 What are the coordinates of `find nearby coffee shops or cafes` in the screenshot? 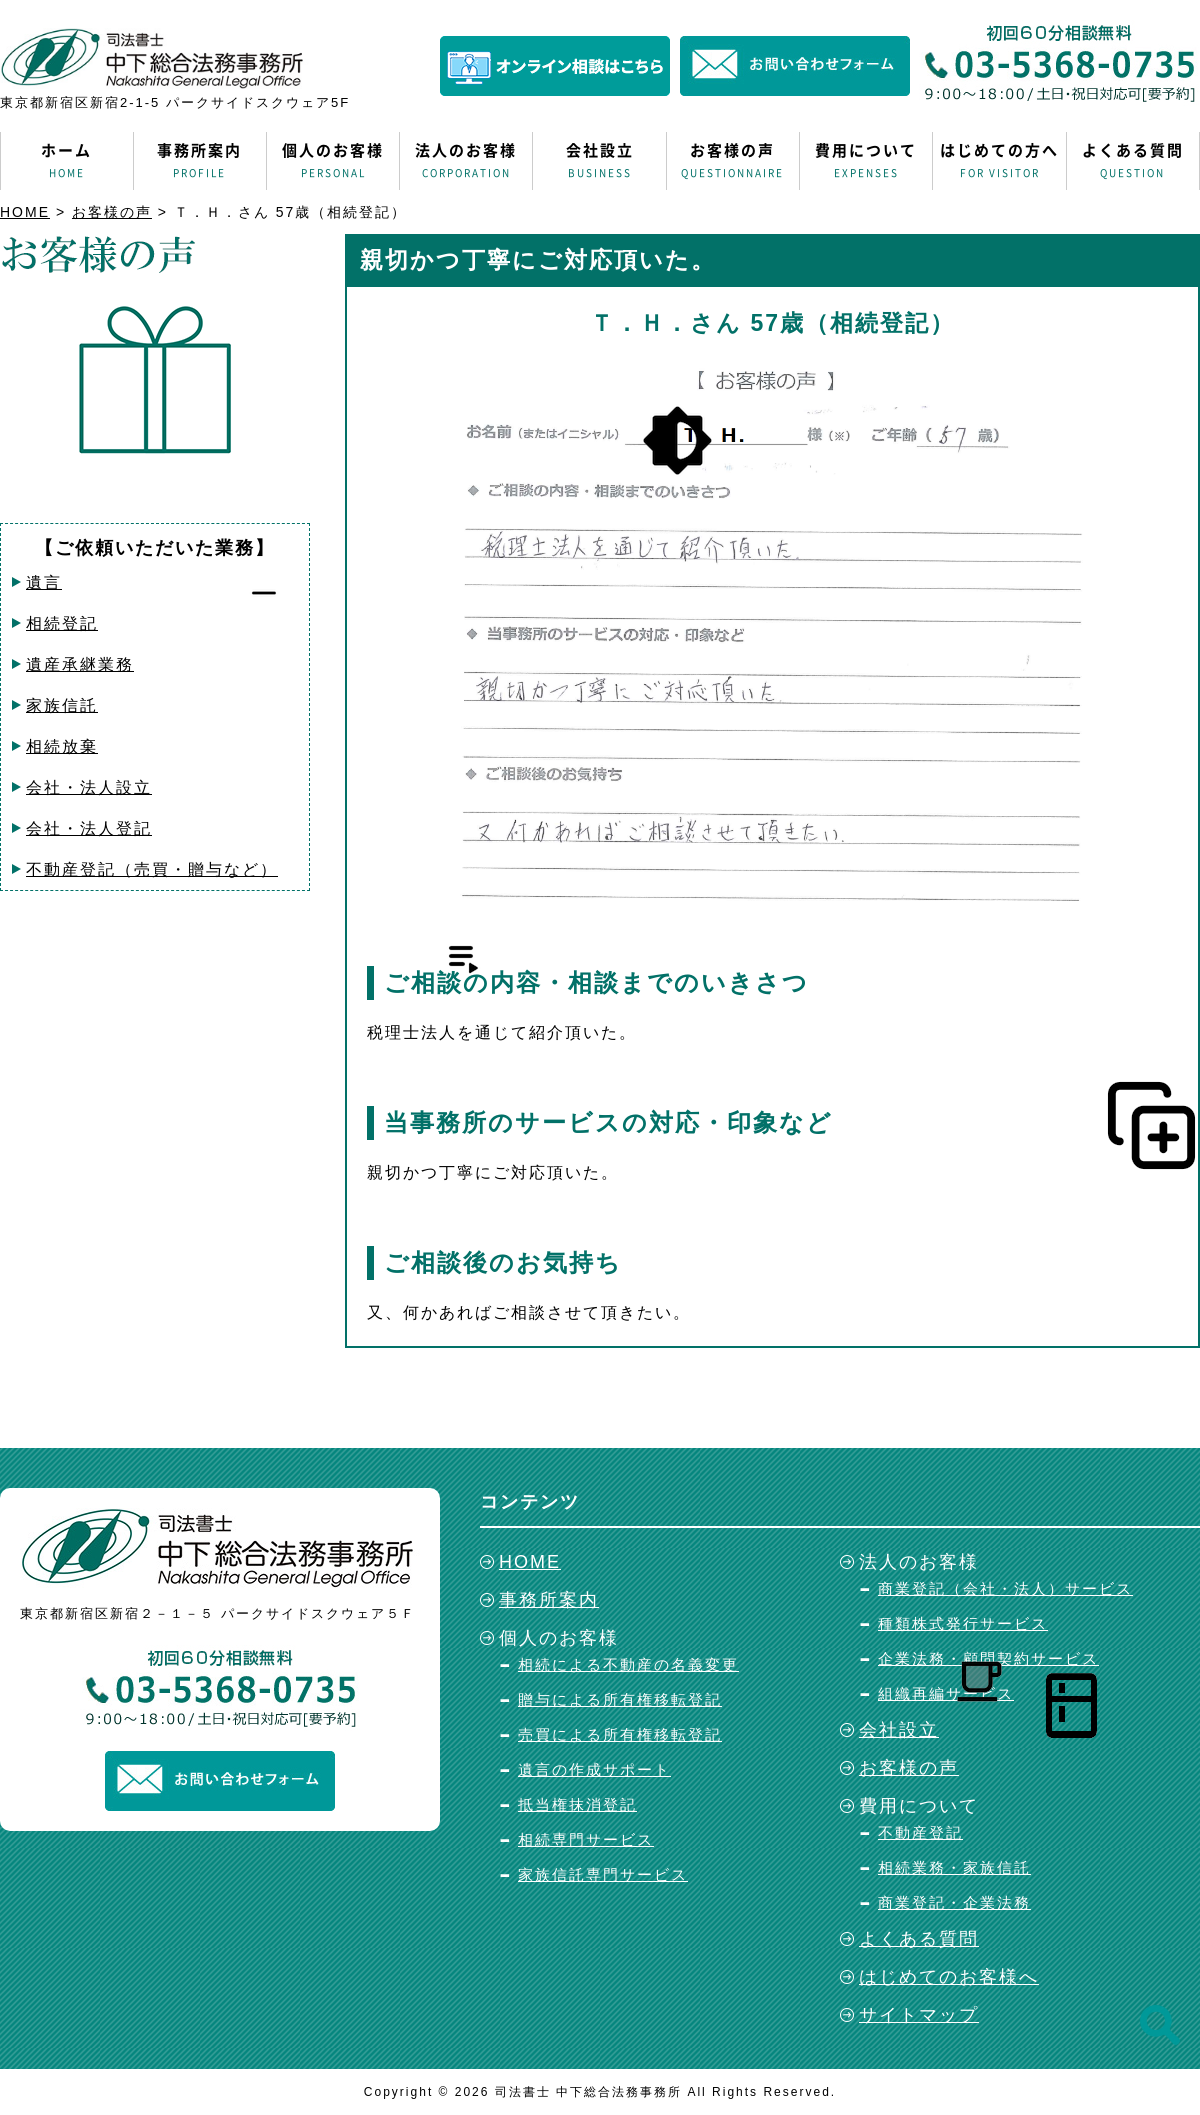 It's located at (979, 1681).